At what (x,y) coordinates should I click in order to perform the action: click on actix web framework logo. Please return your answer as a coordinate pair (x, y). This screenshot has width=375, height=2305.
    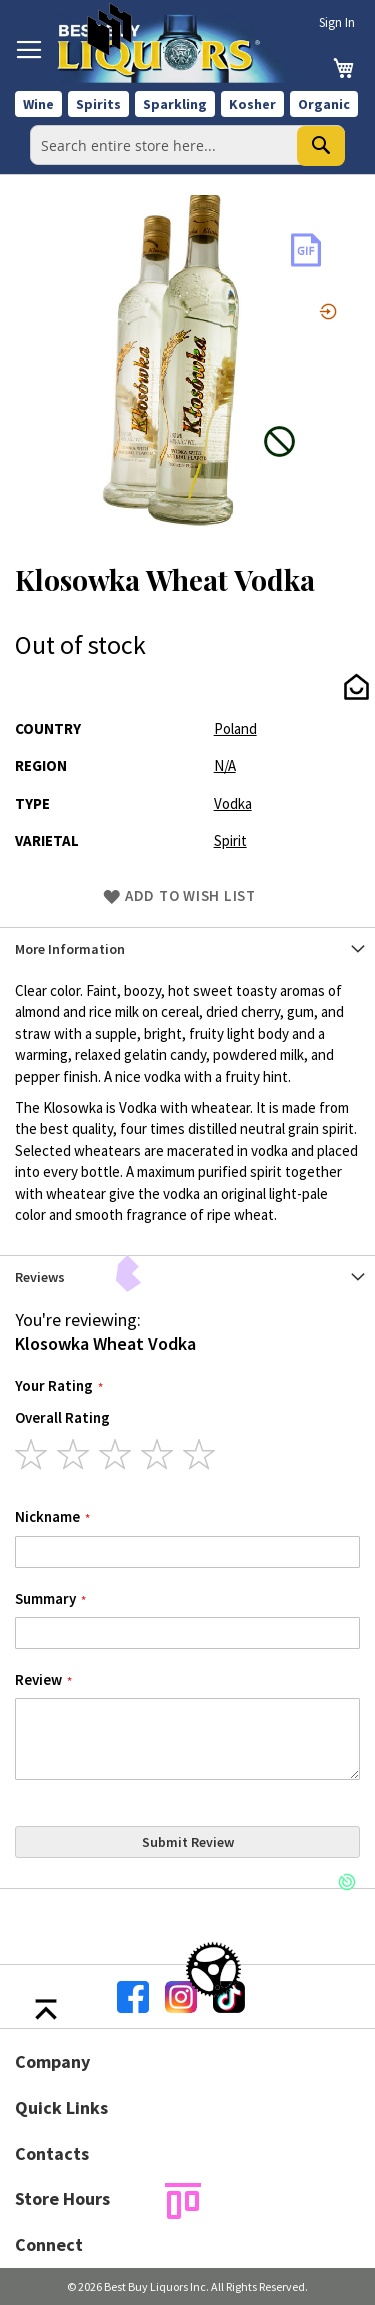
    Looking at the image, I should click on (213, 1969).